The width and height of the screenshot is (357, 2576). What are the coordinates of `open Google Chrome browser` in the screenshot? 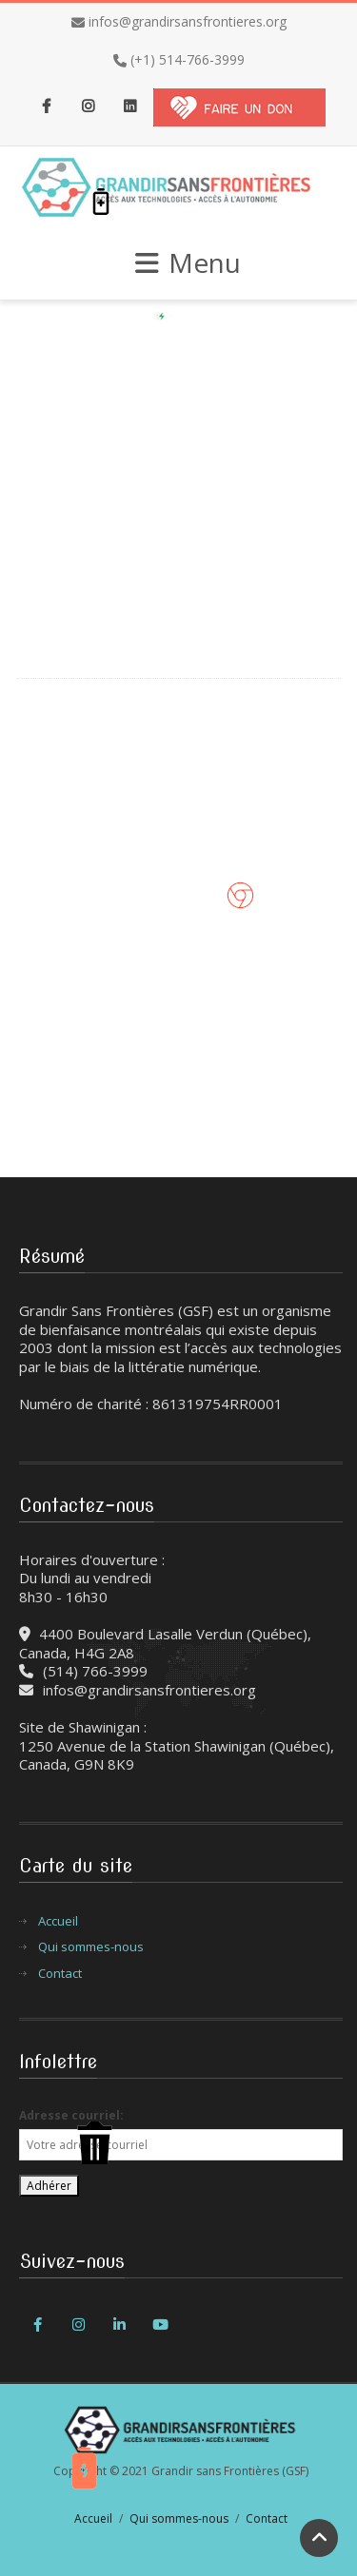 It's located at (240, 895).